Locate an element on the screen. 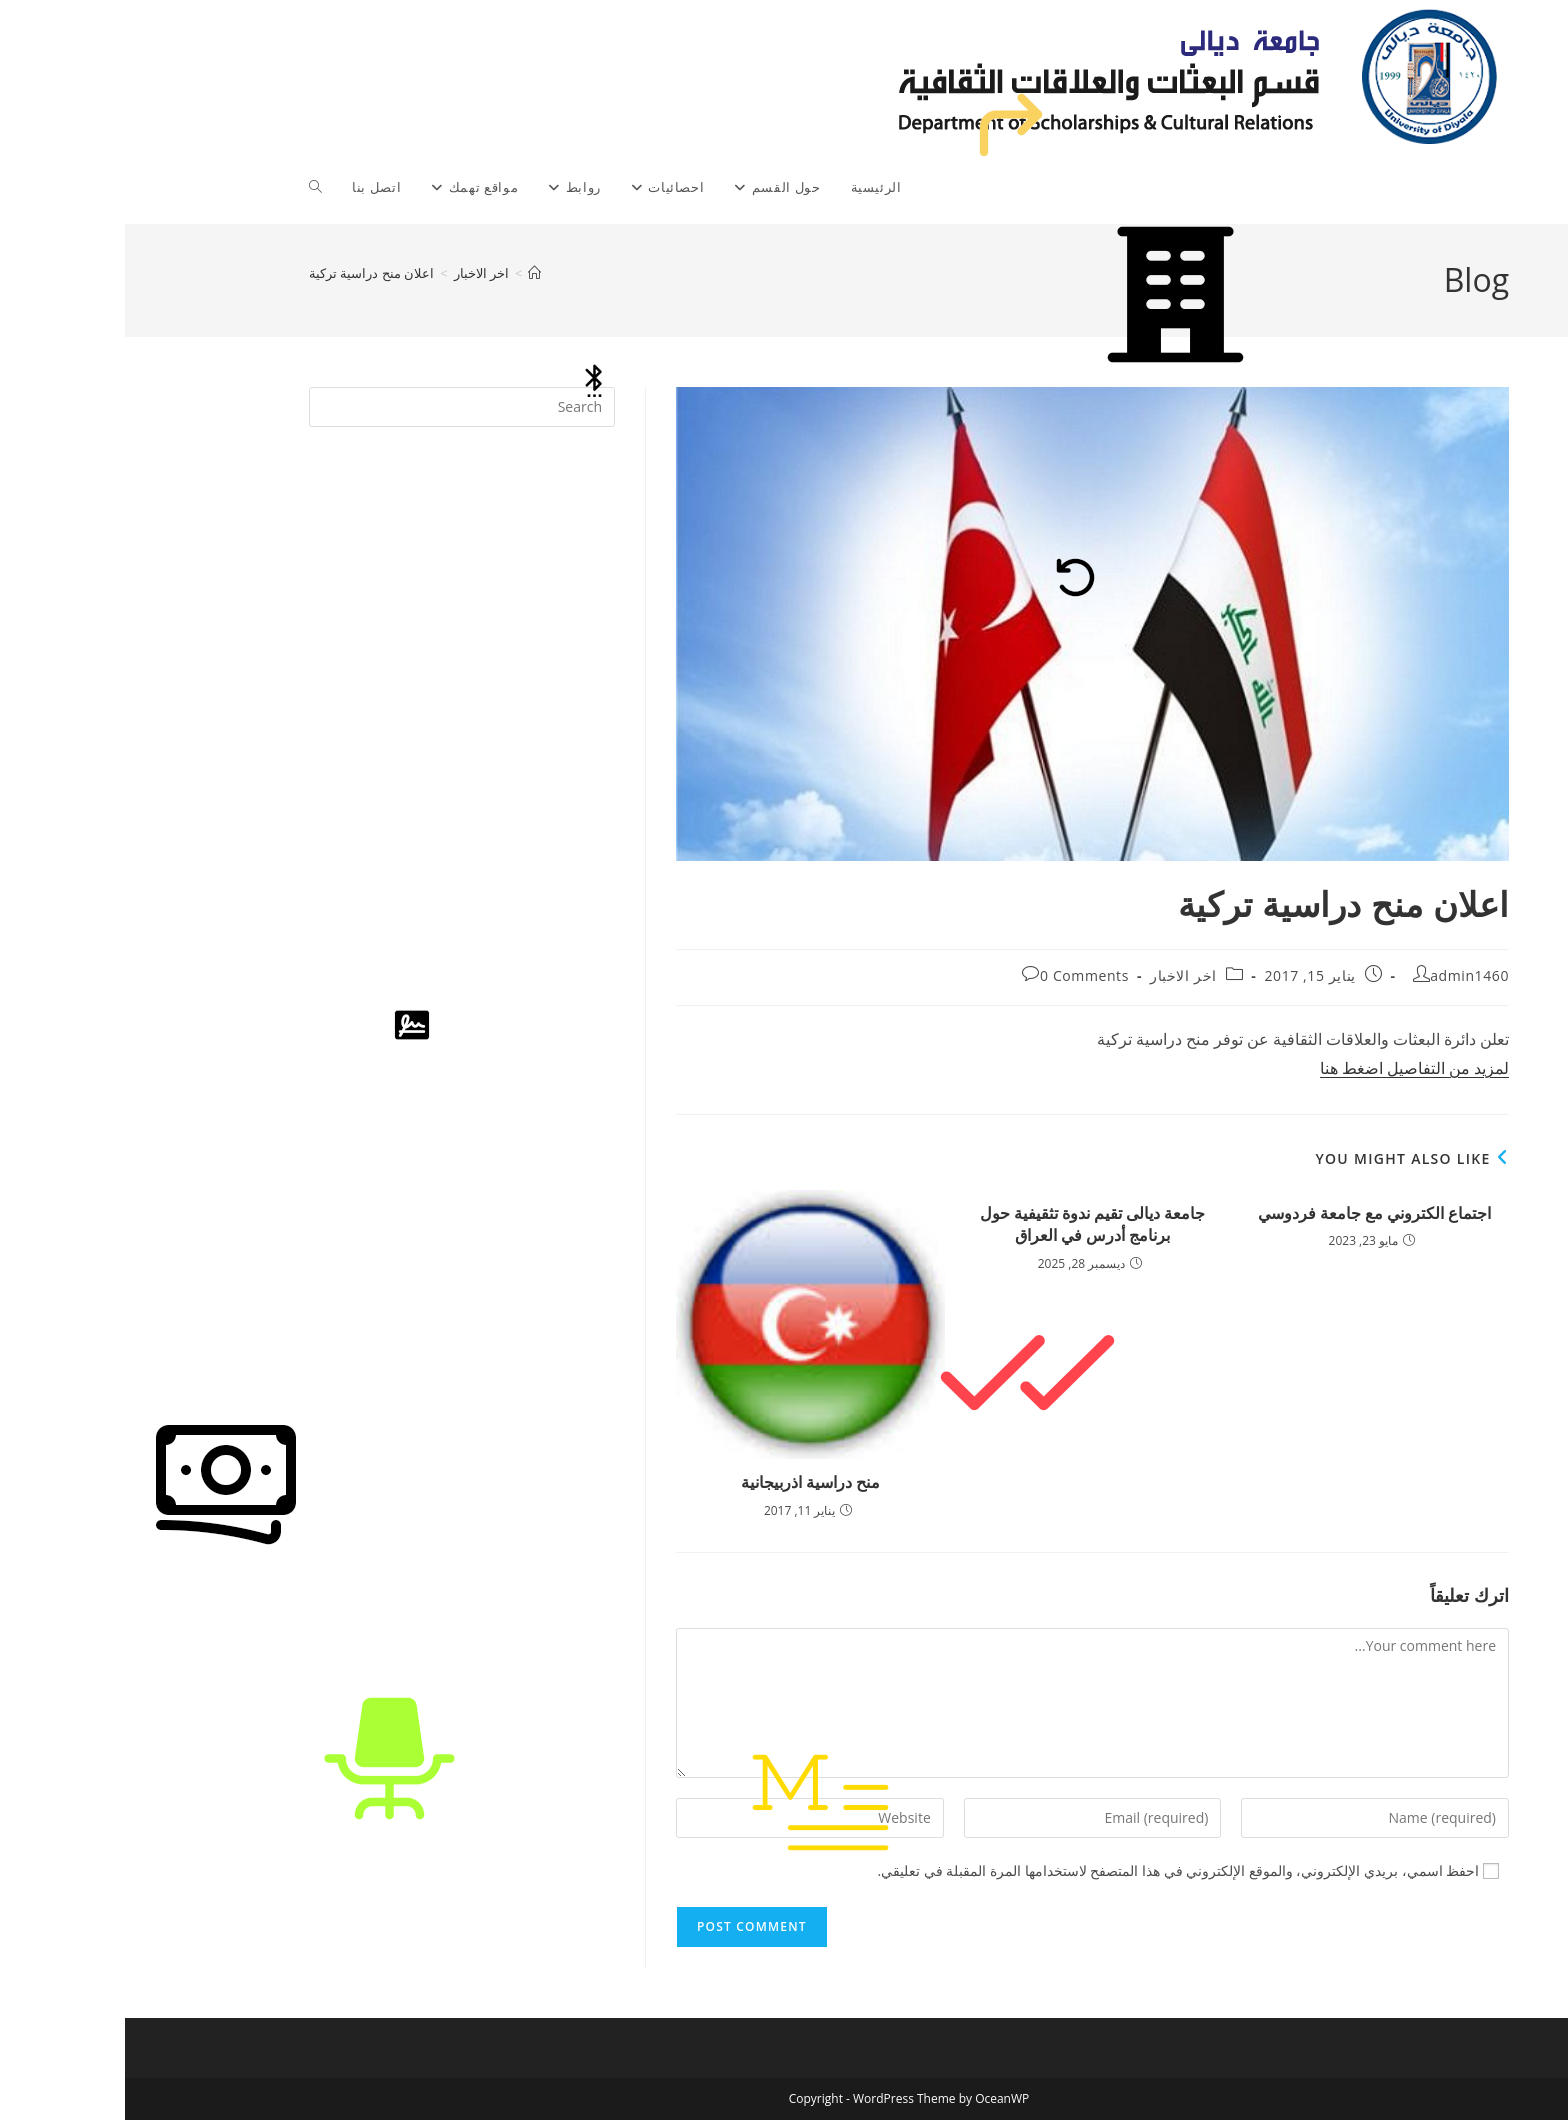  add your signature to a document is located at coordinates (412, 1025).